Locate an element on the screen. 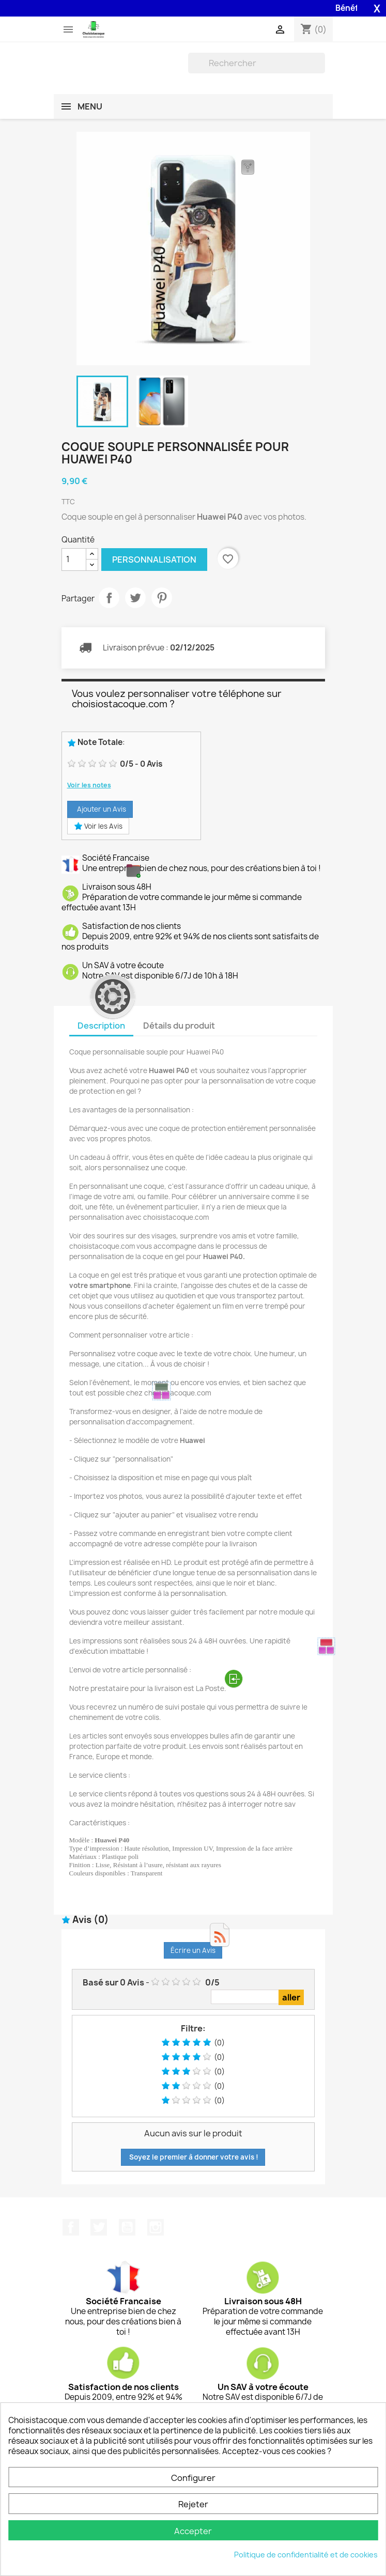  an RSS feed file or subscription document is located at coordinates (220, 1935).